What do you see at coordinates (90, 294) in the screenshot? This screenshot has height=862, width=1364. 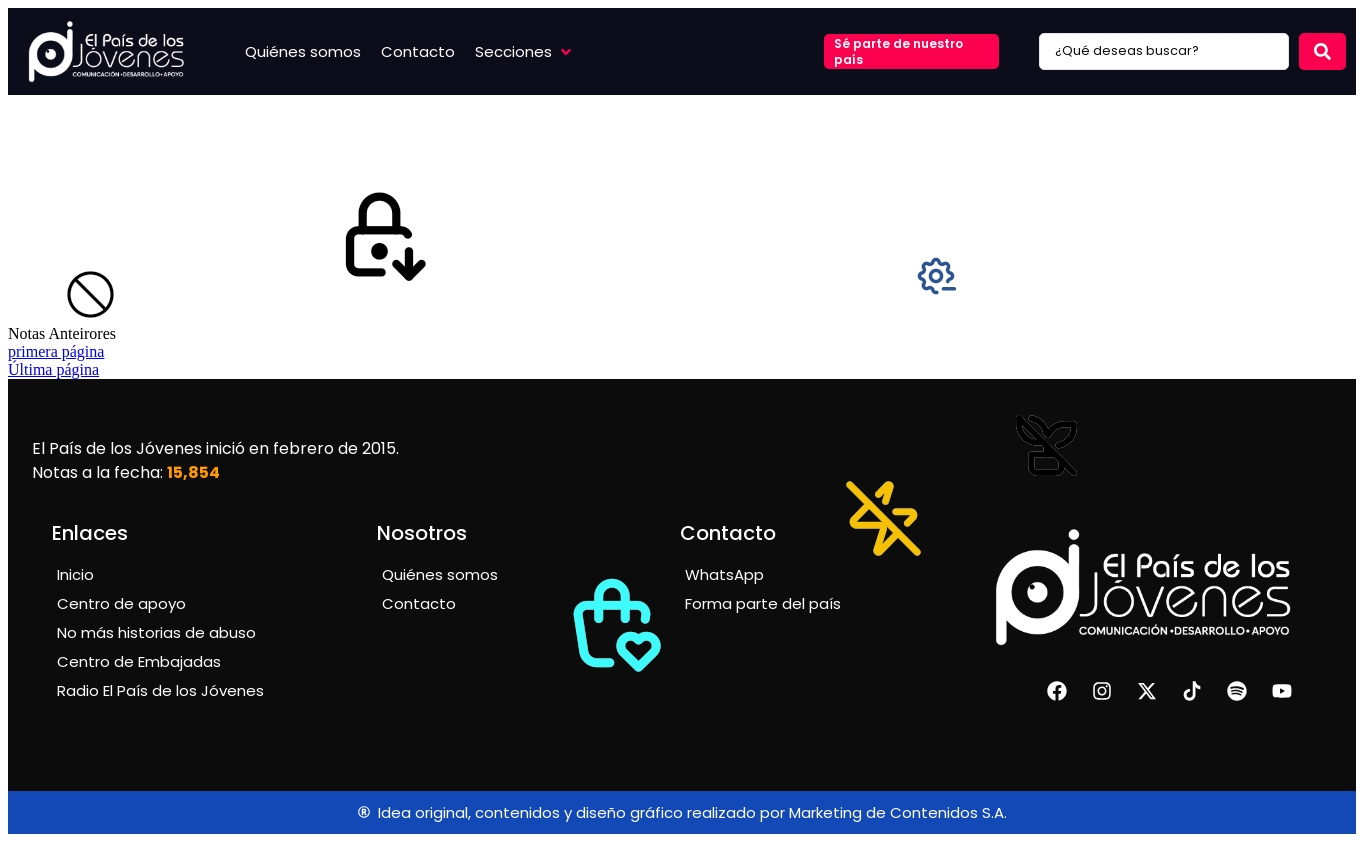 I see `indicates a blocked or prohibited action` at bounding box center [90, 294].